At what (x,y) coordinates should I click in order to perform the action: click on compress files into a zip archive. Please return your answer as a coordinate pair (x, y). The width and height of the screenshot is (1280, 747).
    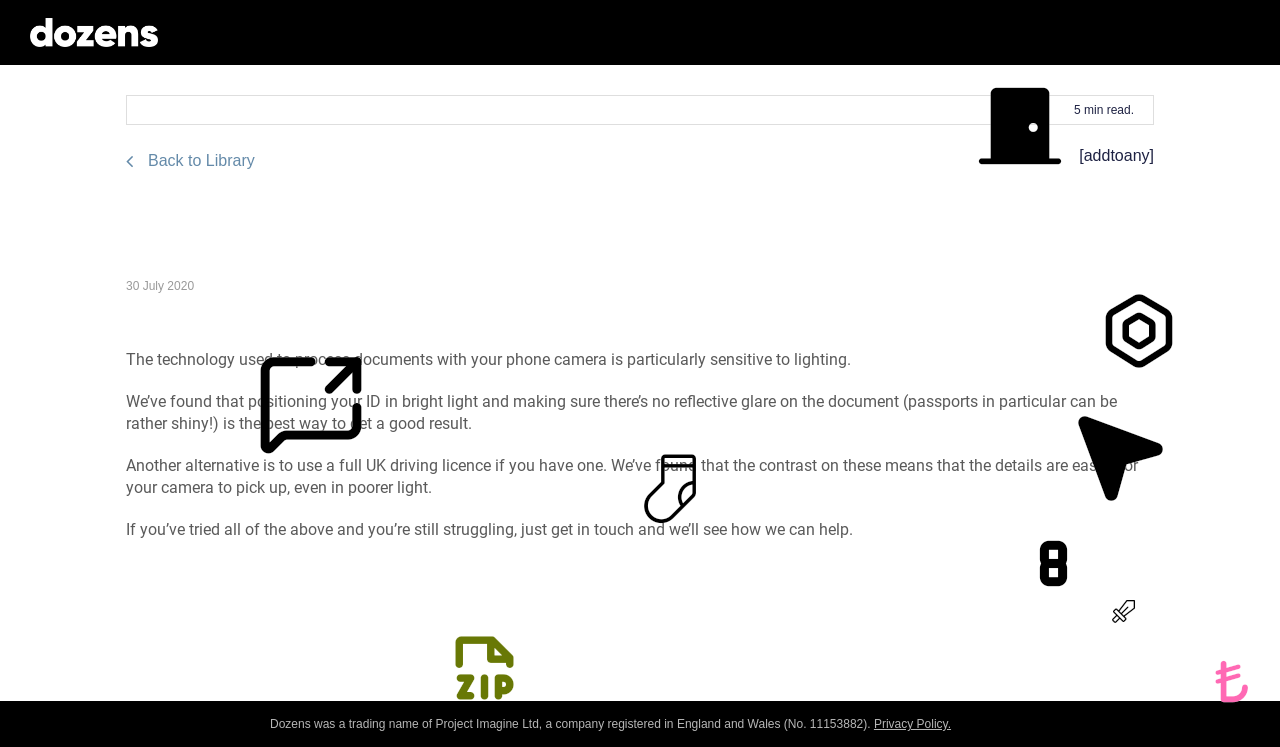
    Looking at the image, I should click on (484, 670).